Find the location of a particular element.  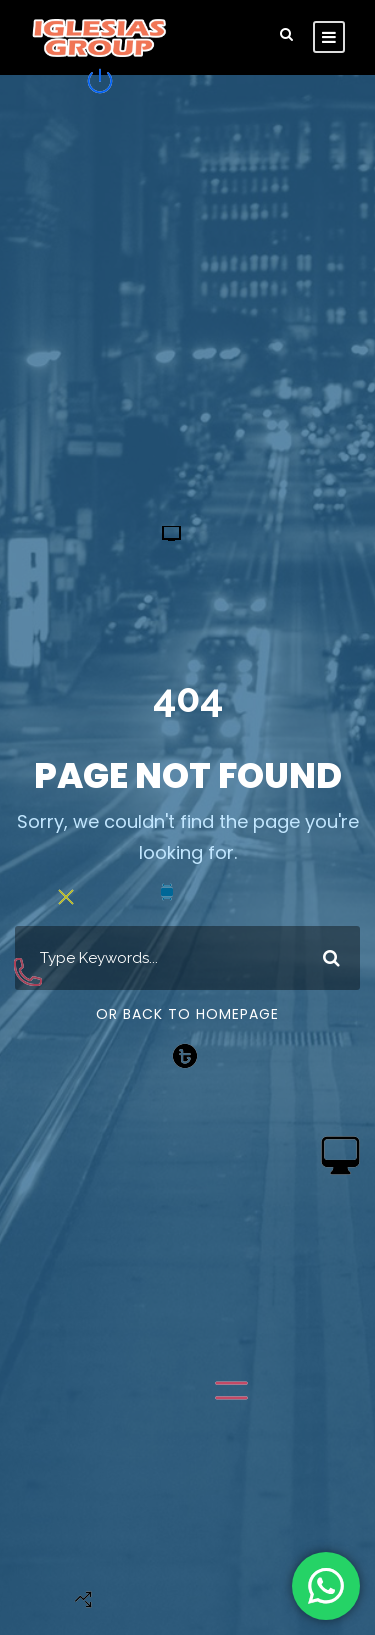

scroll through vertical carousel content is located at coordinates (167, 892).